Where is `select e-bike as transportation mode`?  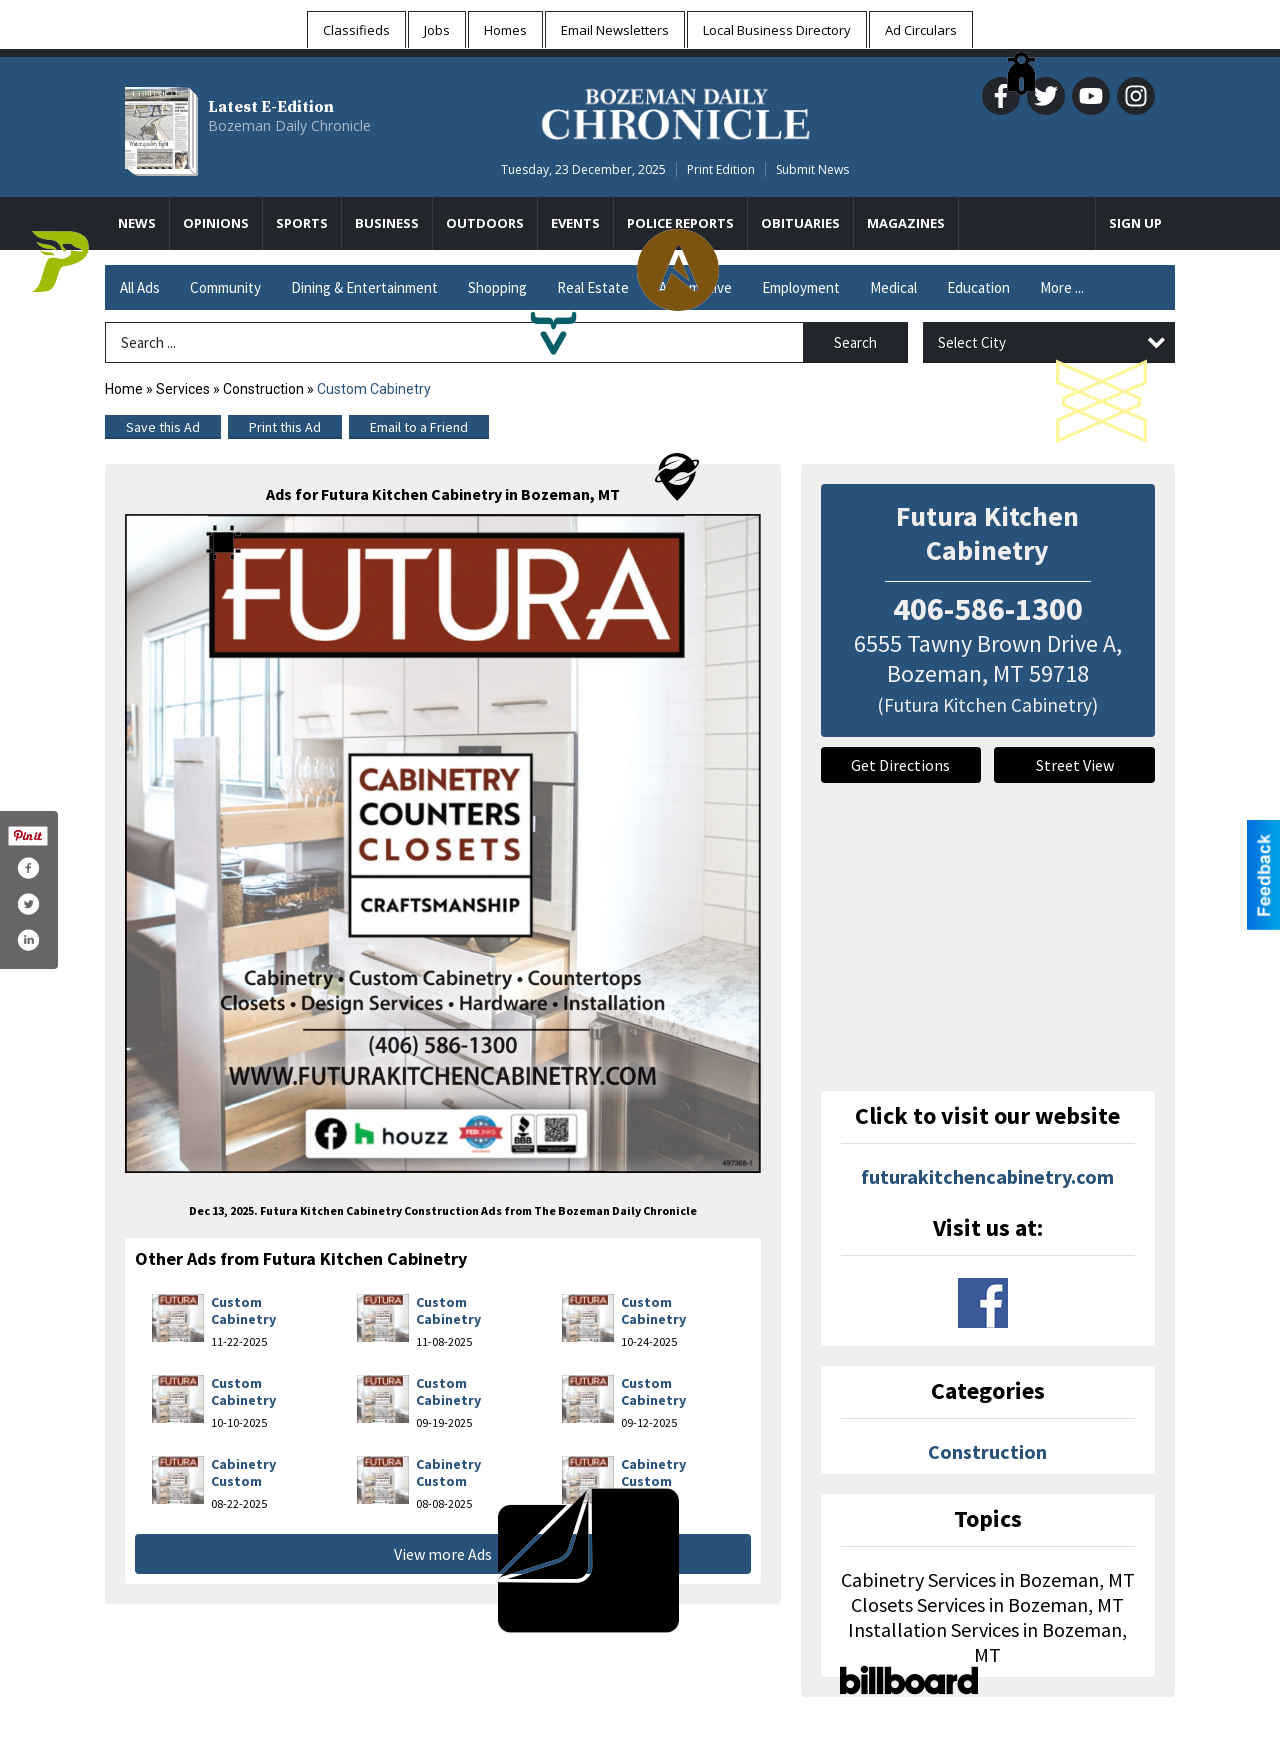 select e-bike as transportation mode is located at coordinates (1021, 73).